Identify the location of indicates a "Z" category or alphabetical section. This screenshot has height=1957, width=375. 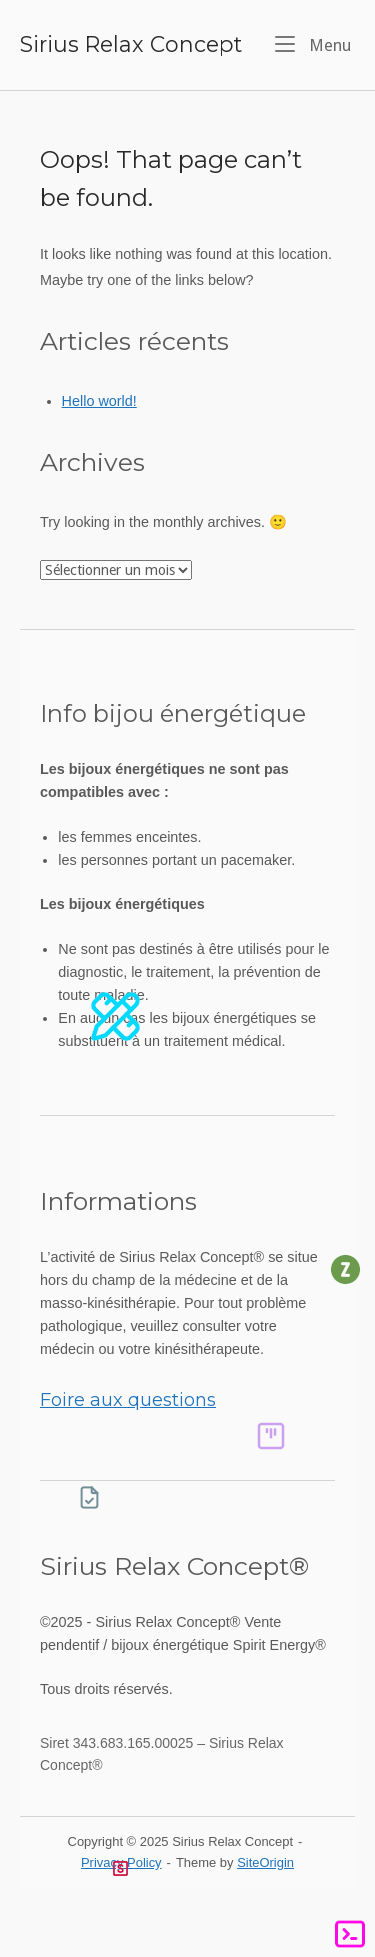
(345, 1269).